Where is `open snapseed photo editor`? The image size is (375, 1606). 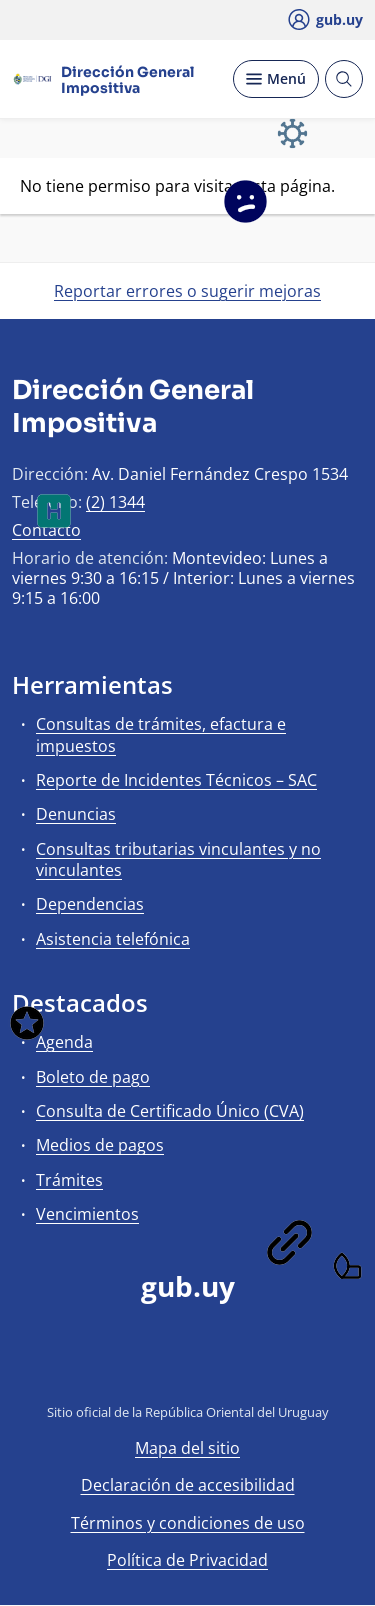 open snapseed photo editor is located at coordinates (347, 1266).